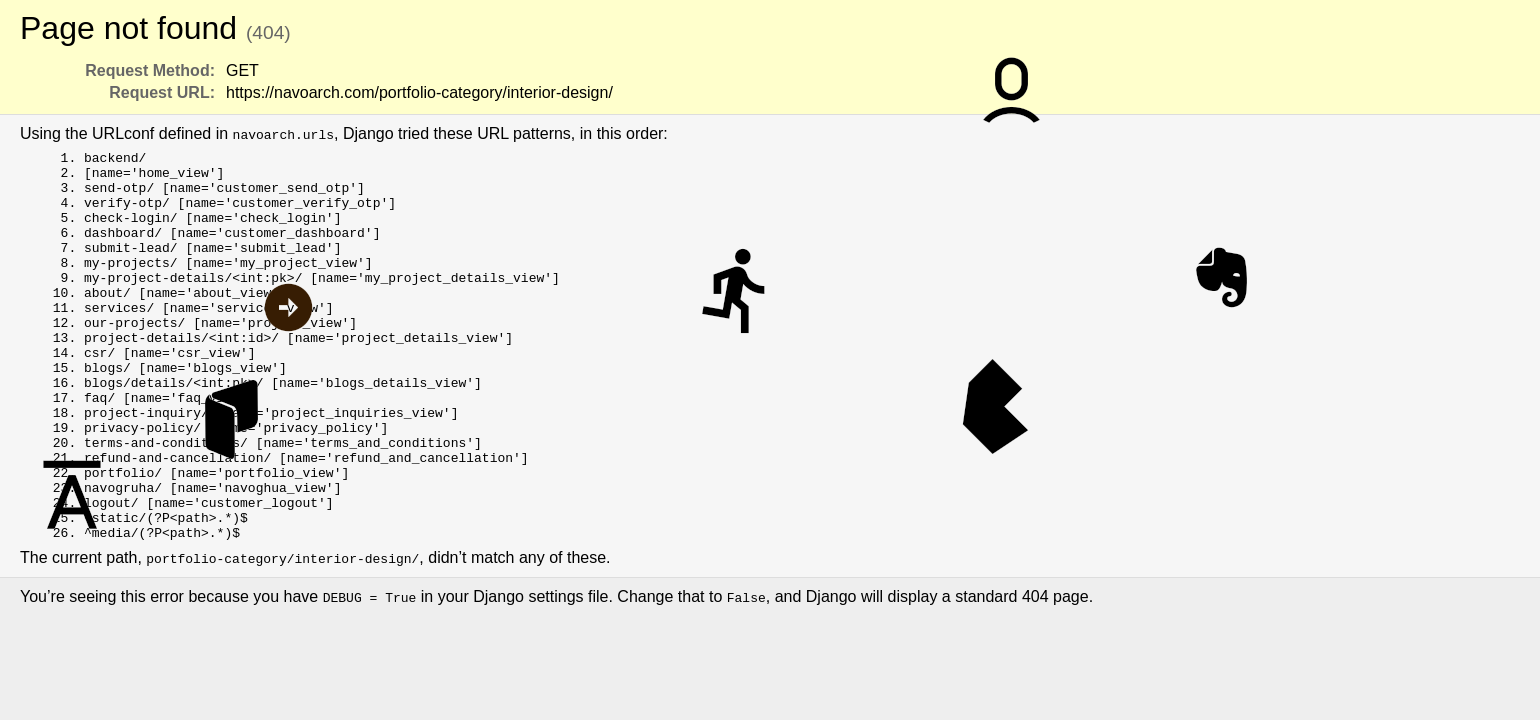 The height and width of the screenshot is (720, 1540). I want to click on view user profile, so click(1011, 90).